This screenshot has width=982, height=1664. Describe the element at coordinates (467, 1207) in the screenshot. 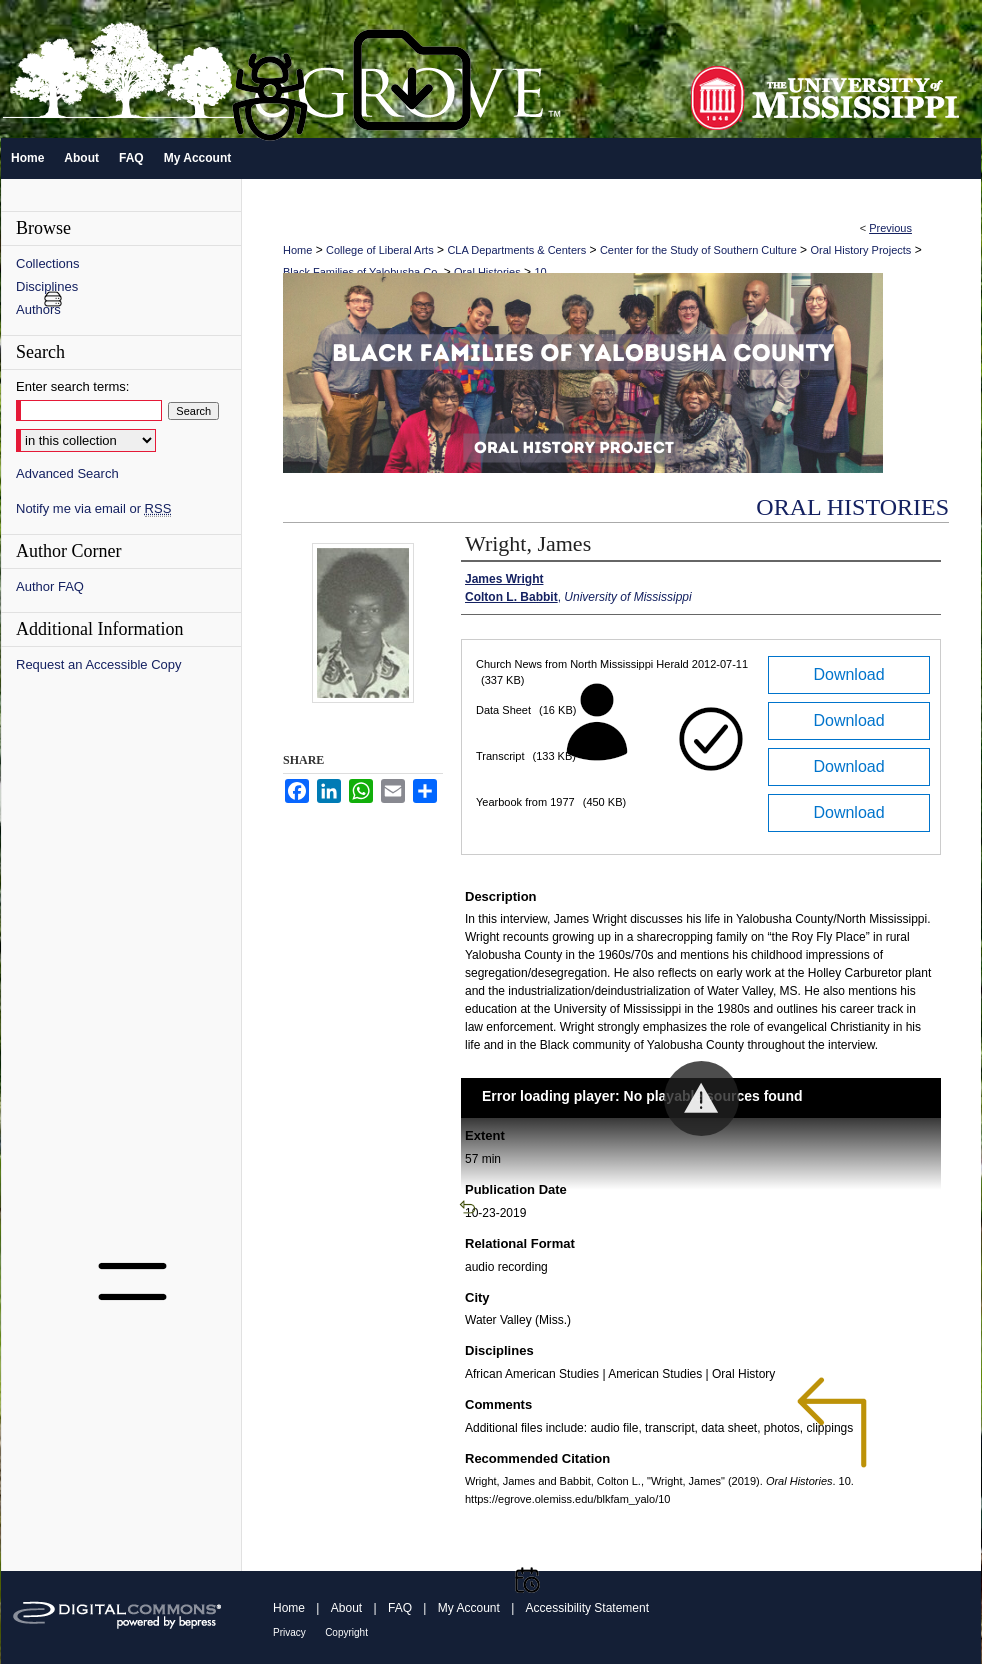

I see `undo previous action` at that location.